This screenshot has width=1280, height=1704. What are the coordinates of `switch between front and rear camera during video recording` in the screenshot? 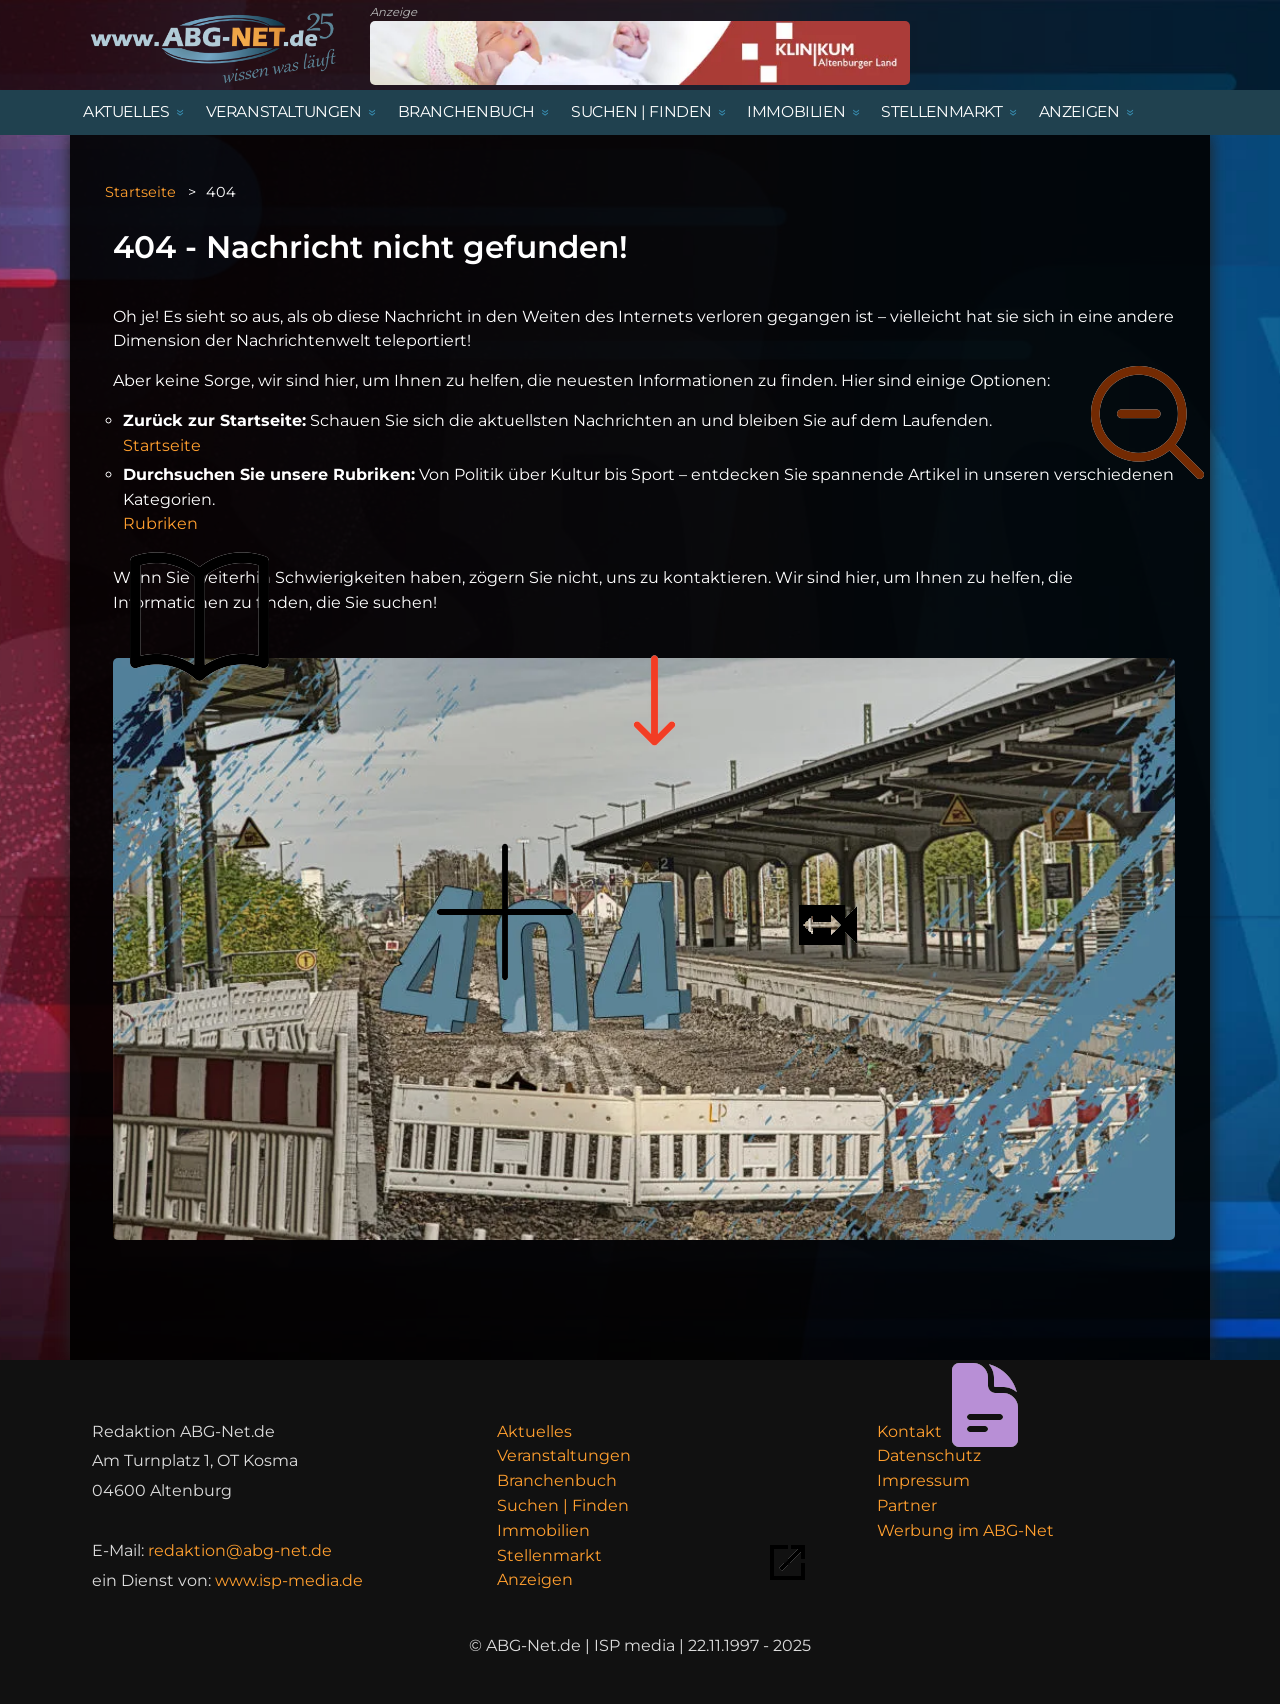 It's located at (828, 925).